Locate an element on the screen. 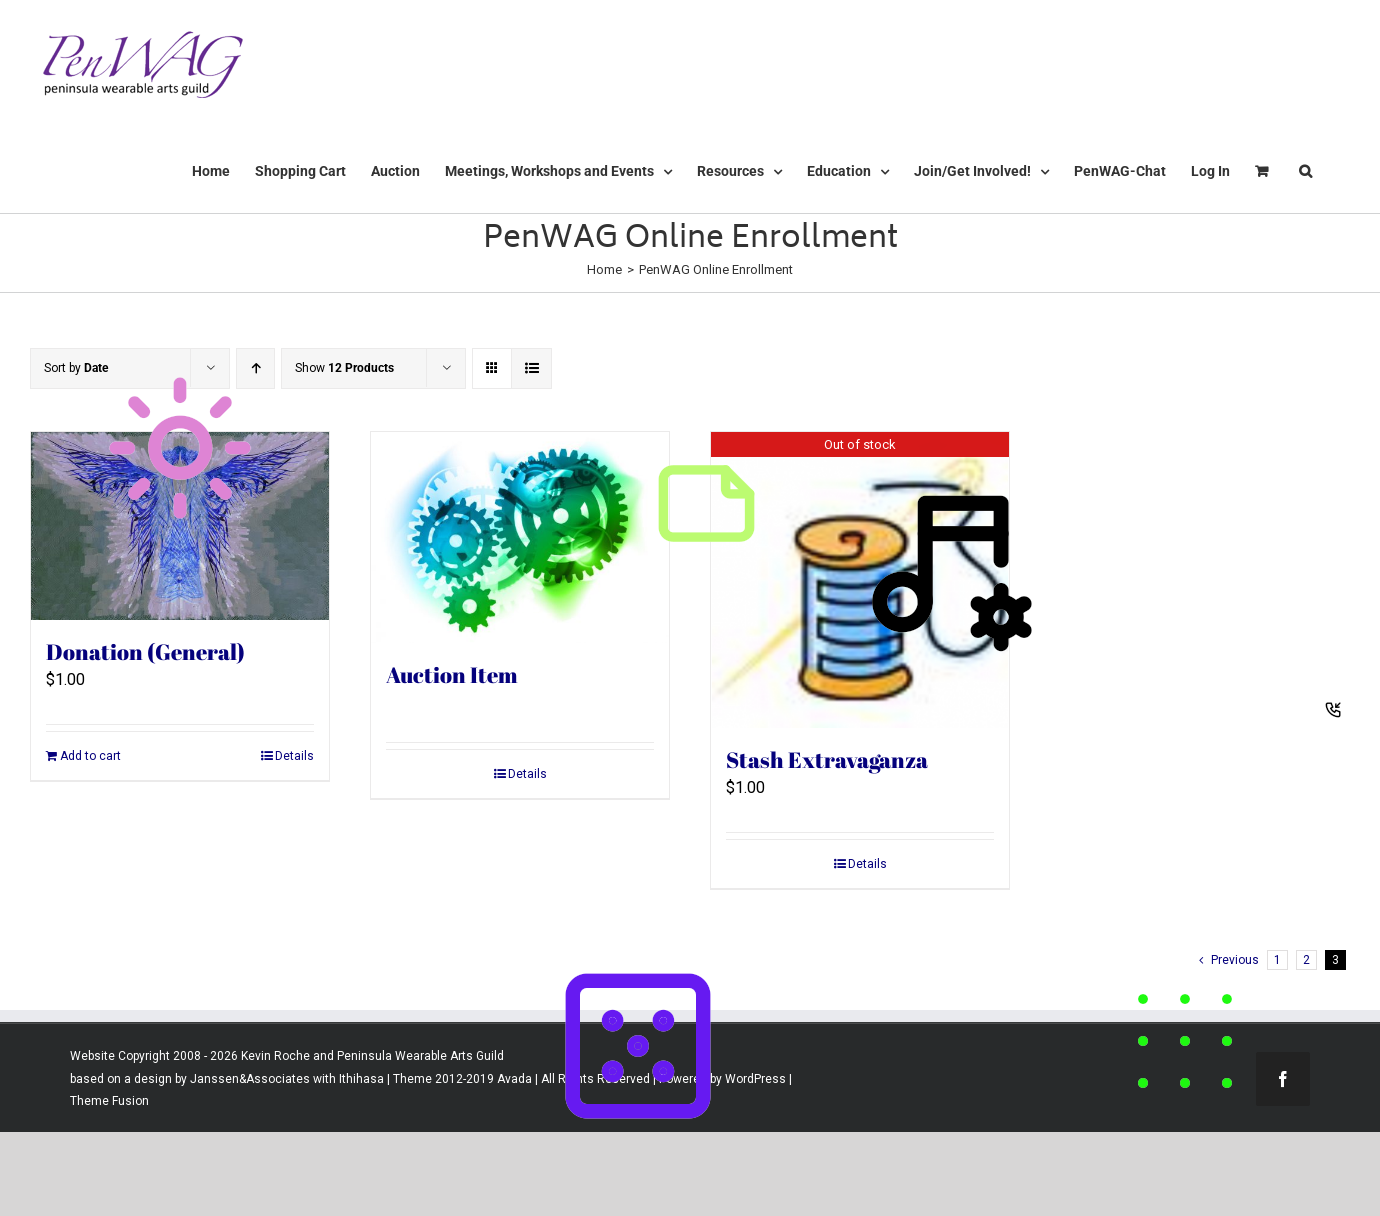 This screenshot has width=1380, height=1216. increase screen brightness is located at coordinates (180, 448).